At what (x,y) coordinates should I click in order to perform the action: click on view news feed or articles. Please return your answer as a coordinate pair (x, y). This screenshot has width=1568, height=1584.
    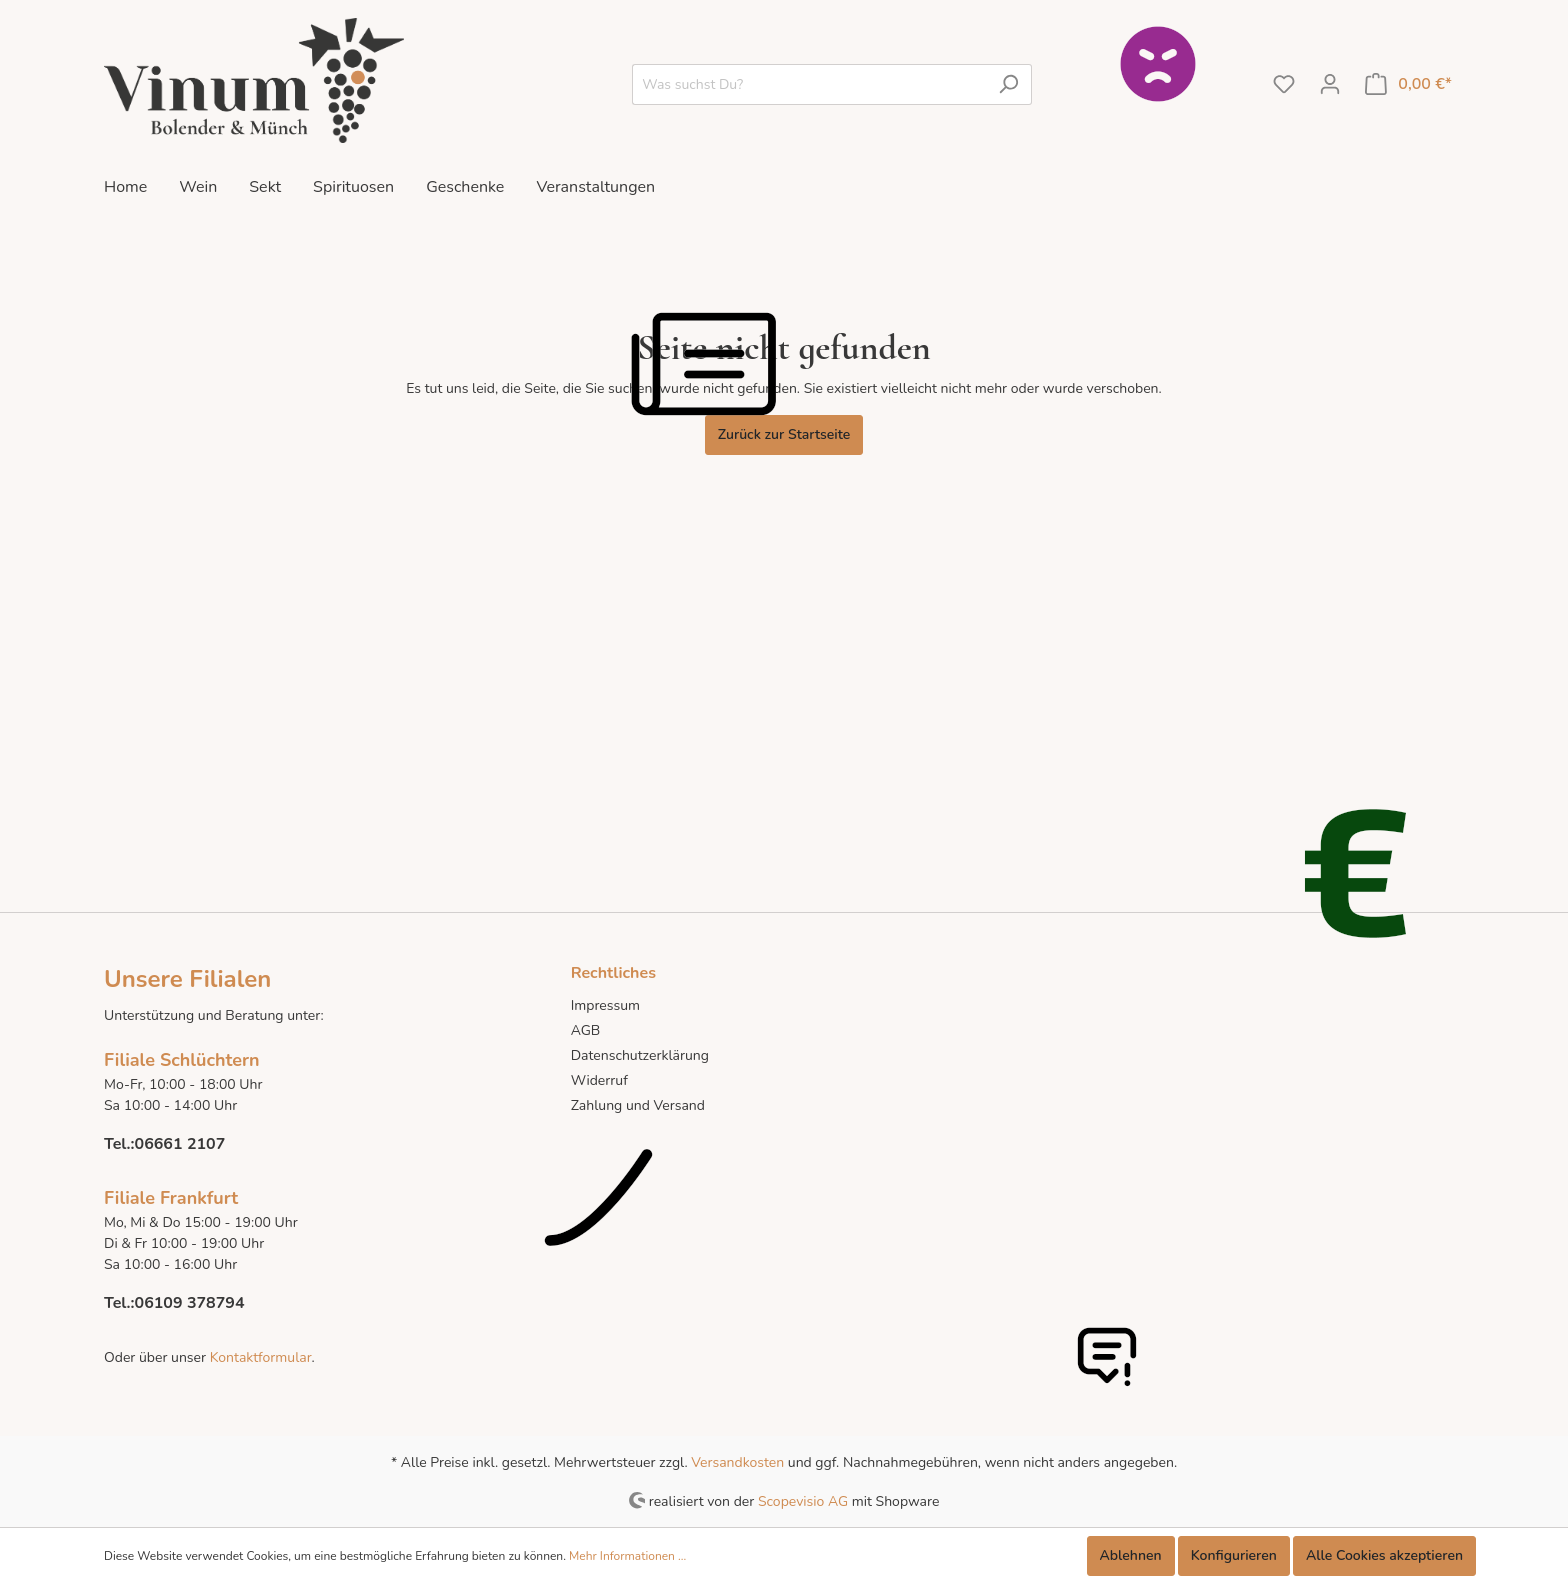
    Looking at the image, I should click on (709, 364).